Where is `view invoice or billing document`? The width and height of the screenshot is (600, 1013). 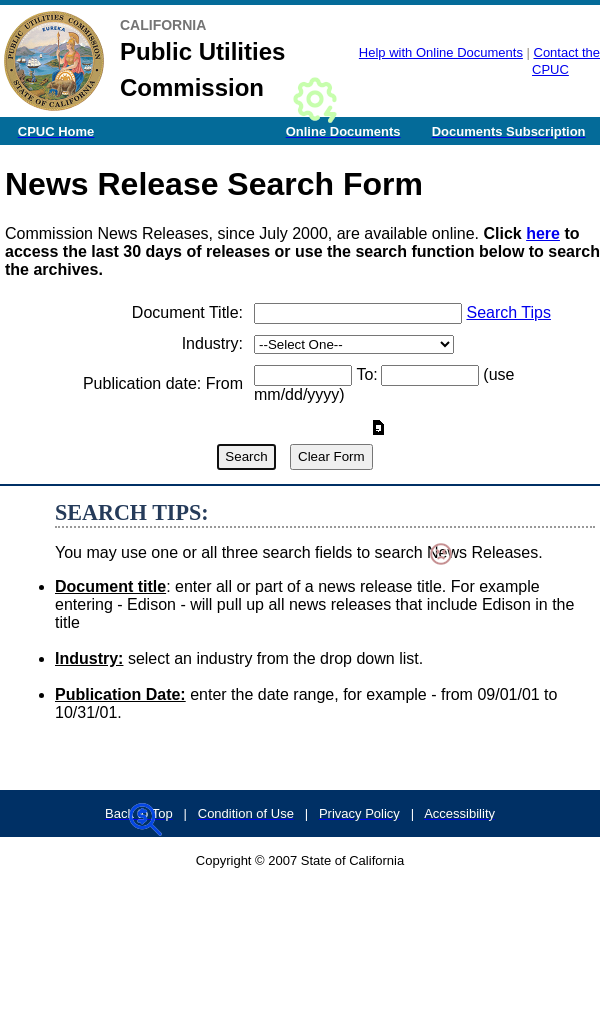
view invoice or billing document is located at coordinates (378, 427).